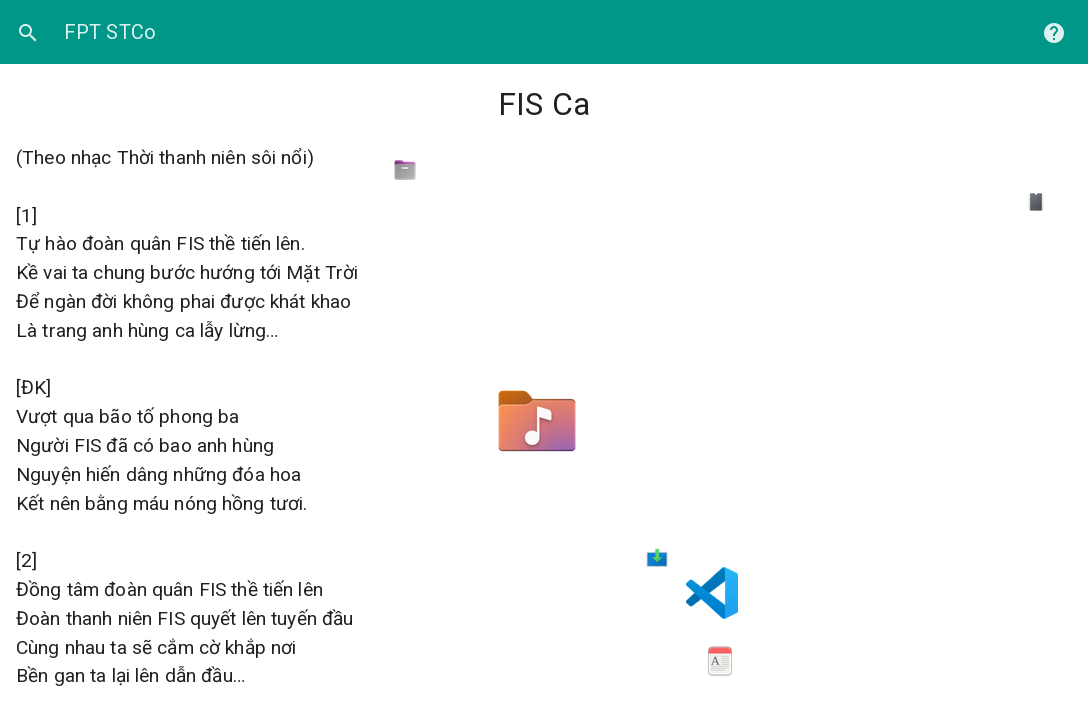  I want to click on open visual studio code application, so click(712, 593).